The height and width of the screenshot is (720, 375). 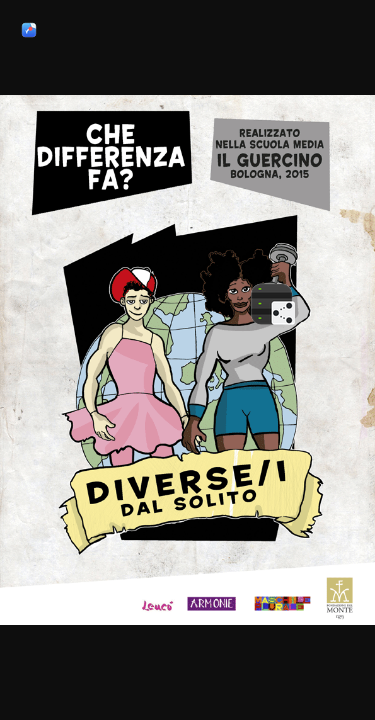 I want to click on configure network server sharing preferences, so click(x=272, y=305).